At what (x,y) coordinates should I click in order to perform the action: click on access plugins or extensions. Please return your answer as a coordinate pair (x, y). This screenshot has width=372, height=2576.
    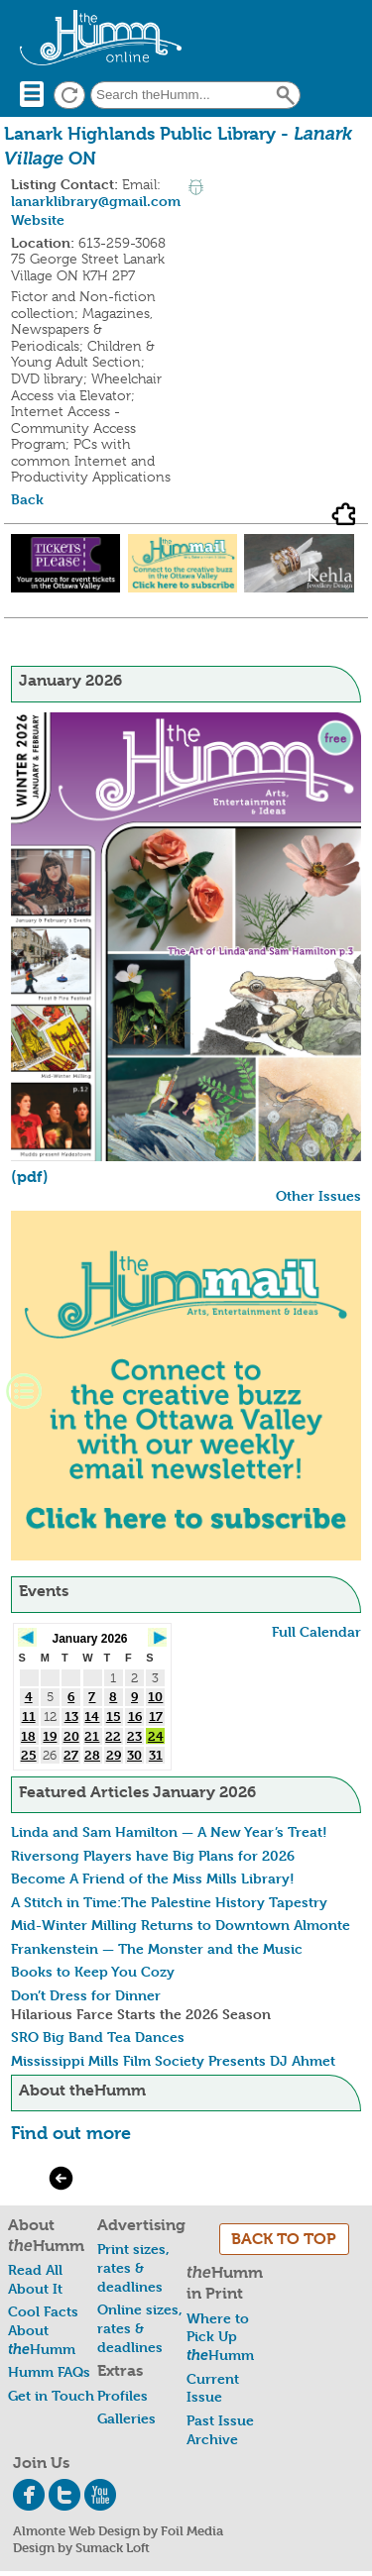
    Looking at the image, I should click on (344, 514).